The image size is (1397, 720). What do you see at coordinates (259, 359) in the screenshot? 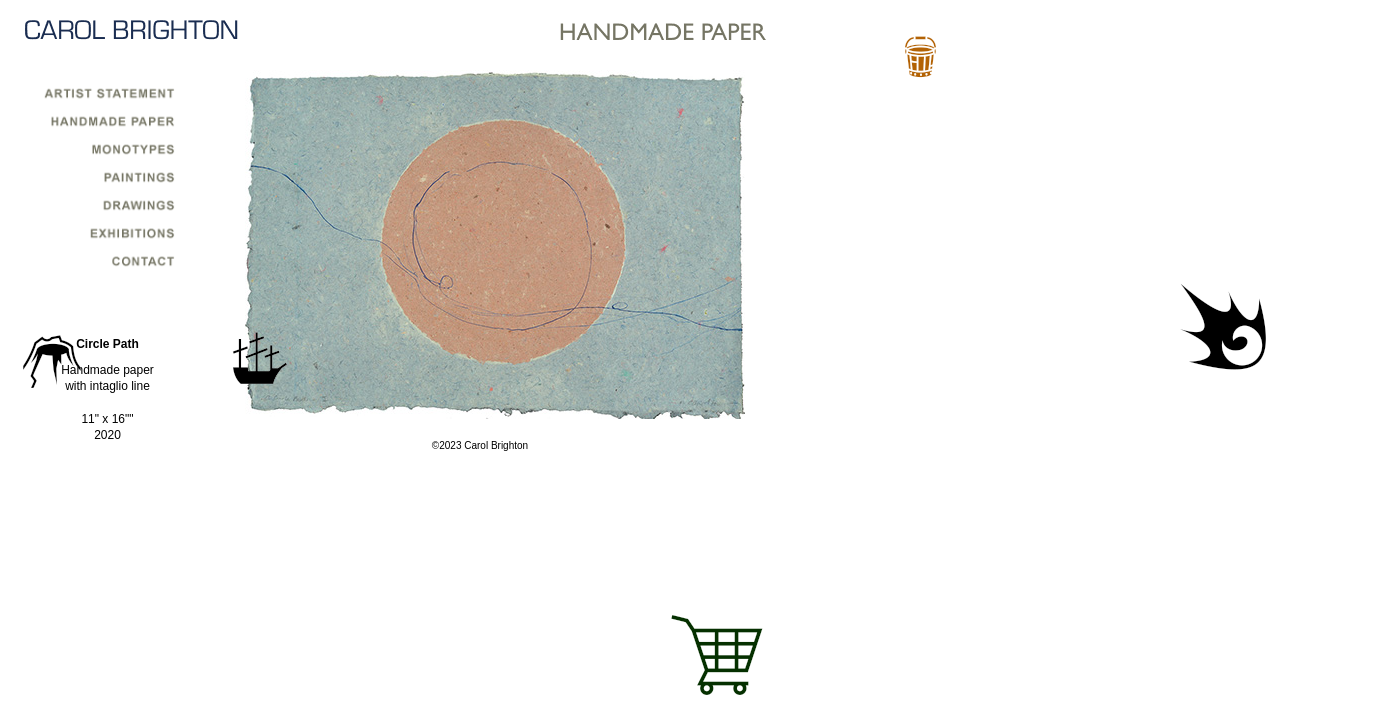
I see `access naval or ship-related game content` at bounding box center [259, 359].